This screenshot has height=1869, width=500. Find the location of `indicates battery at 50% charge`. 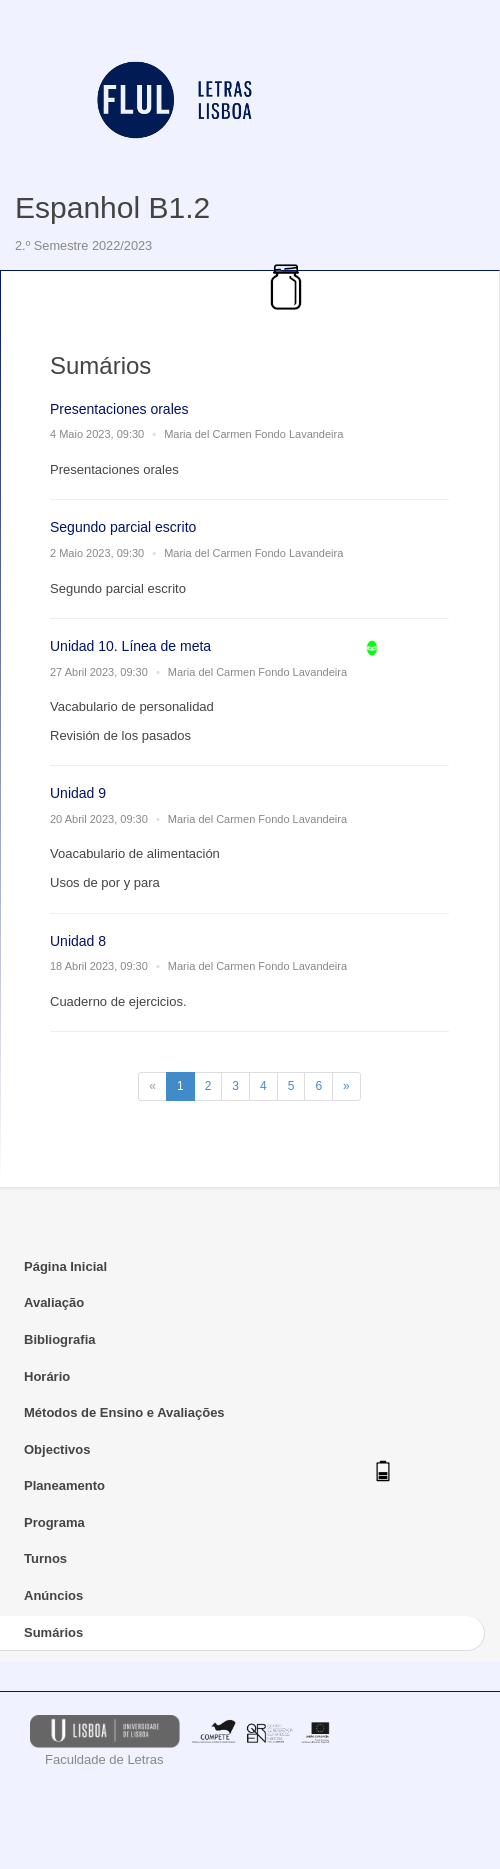

indicates battery at 50% charge is located at coordinates (383, 1471).